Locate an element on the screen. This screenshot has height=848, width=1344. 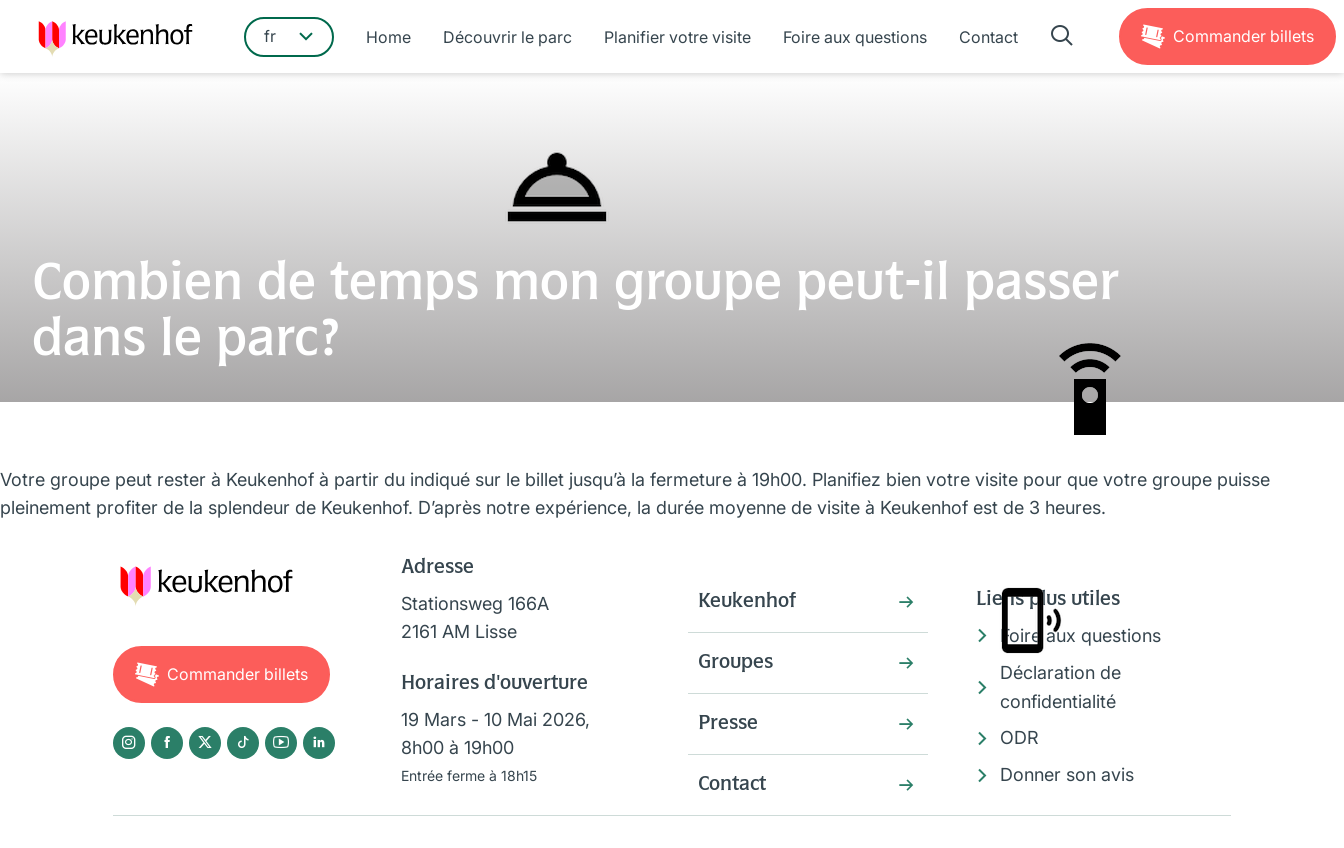
request room service or hotel amenities is located at coordinates (557, 187).